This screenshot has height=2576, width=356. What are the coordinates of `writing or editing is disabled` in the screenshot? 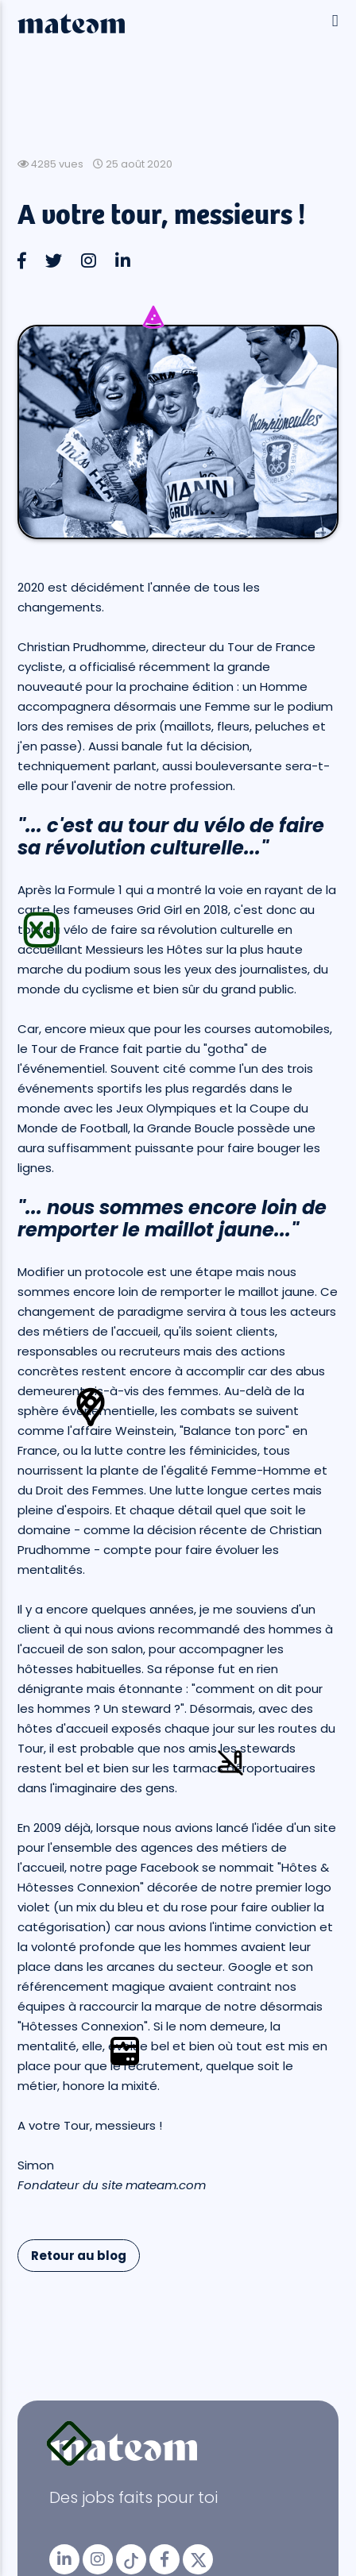 It's located at (230, 1763).